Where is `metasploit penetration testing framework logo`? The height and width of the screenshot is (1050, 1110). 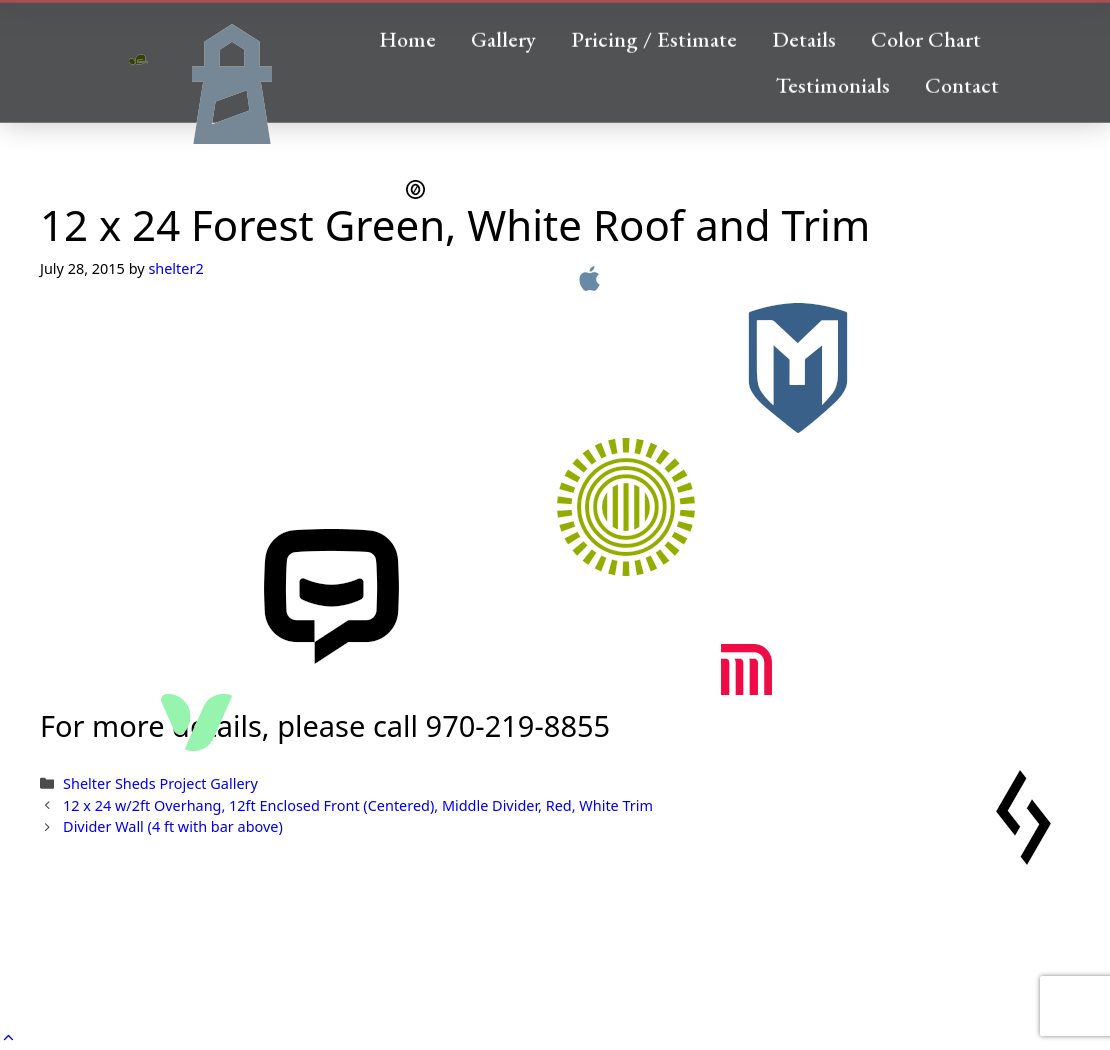
metasploit penetration testing framework logo is located at coordinates (798, 368).